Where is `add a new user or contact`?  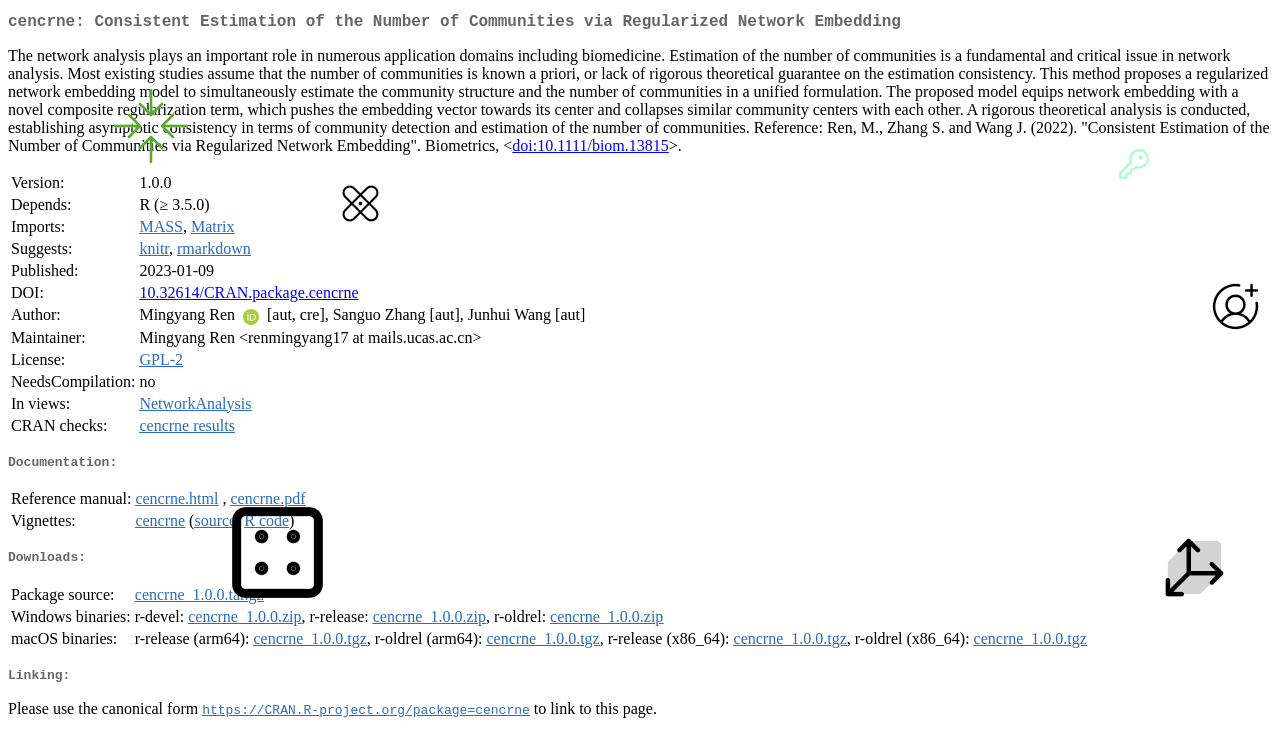
add a new user or contact is located at coordinates (1235, 306).